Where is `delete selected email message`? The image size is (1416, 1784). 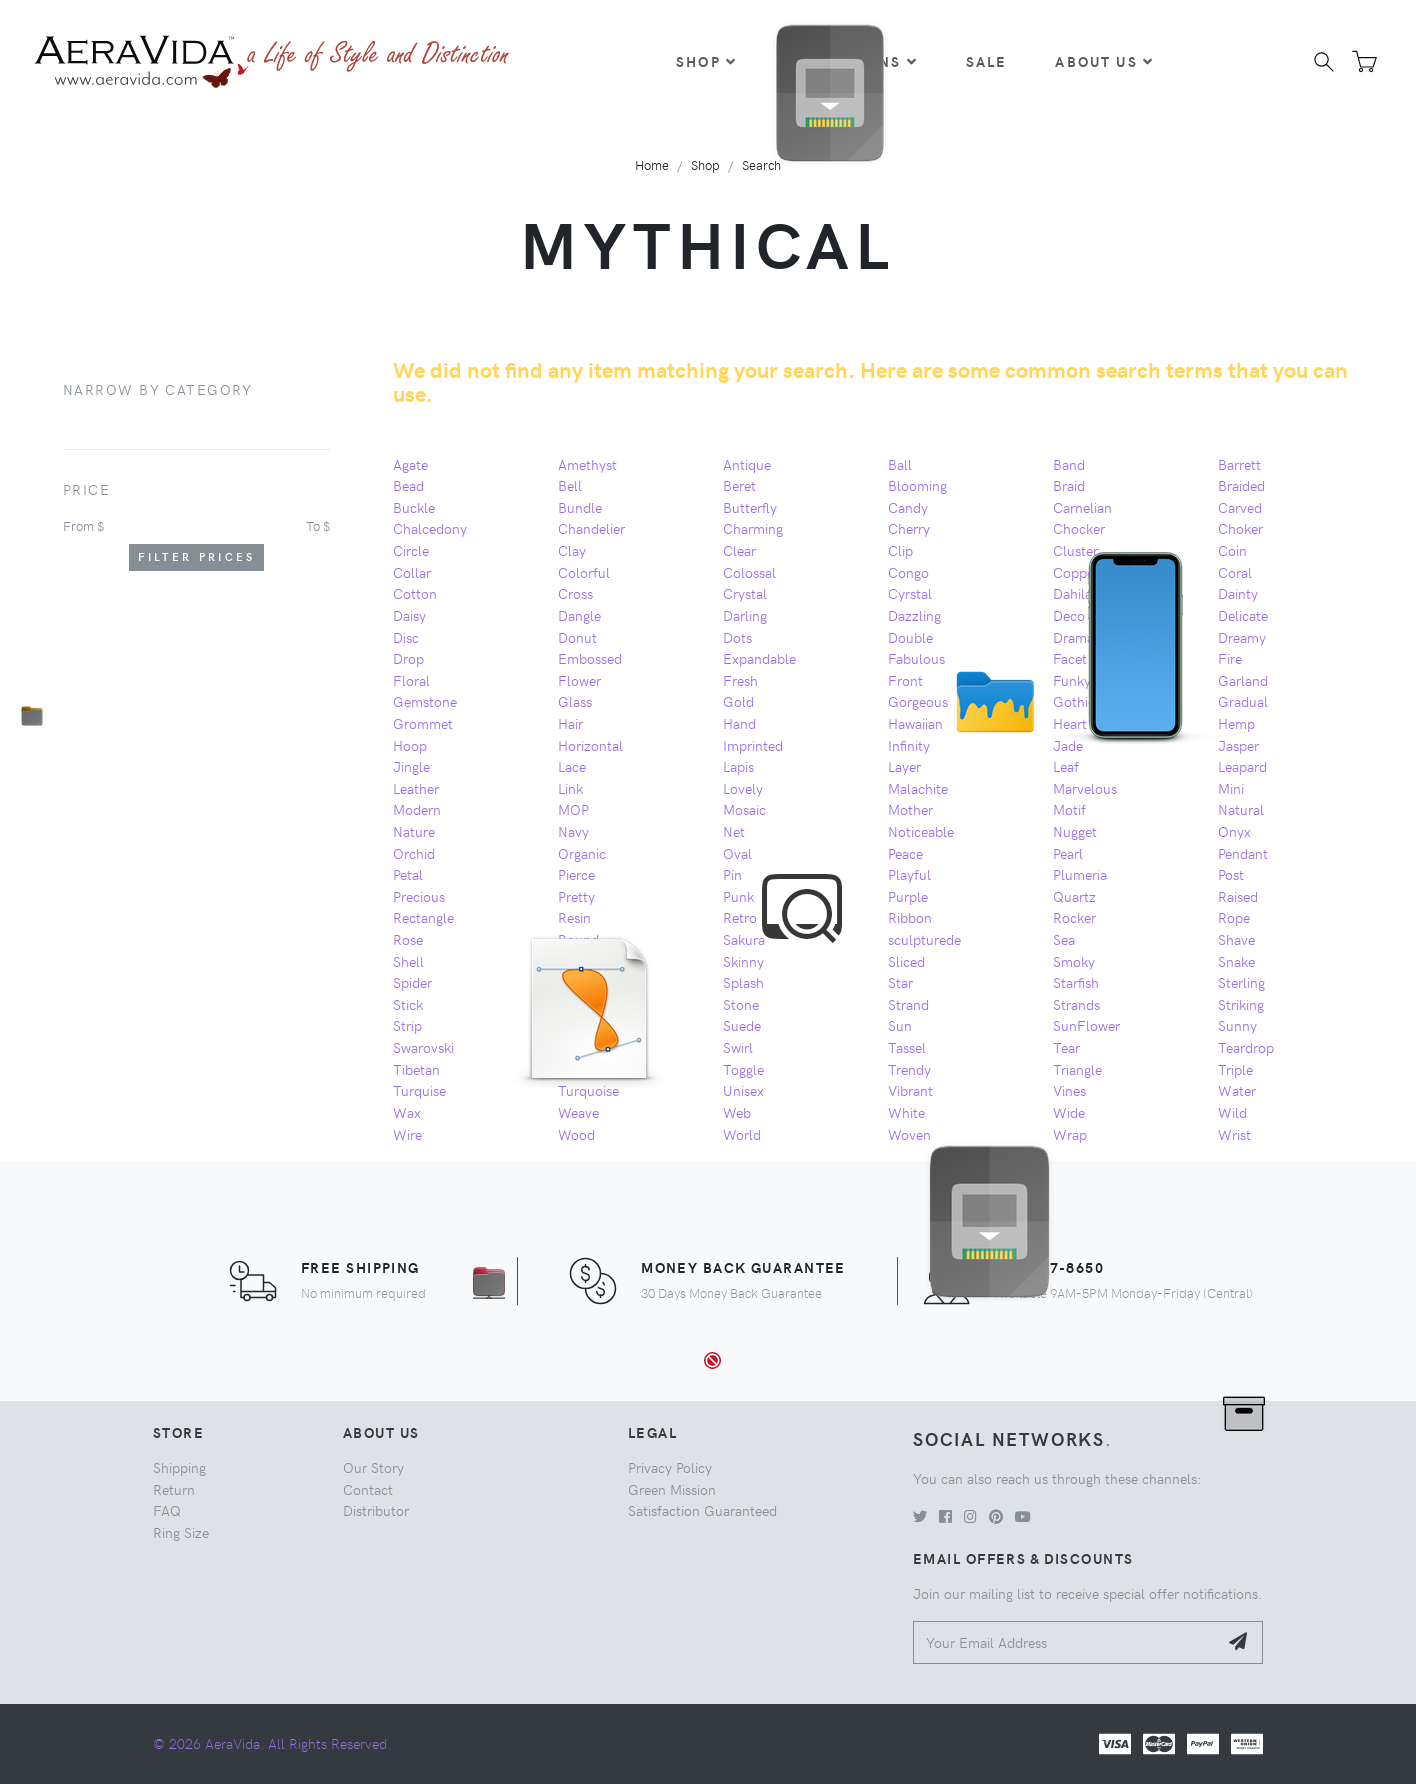 delete selected email message is located at coordinates (712, 1360).